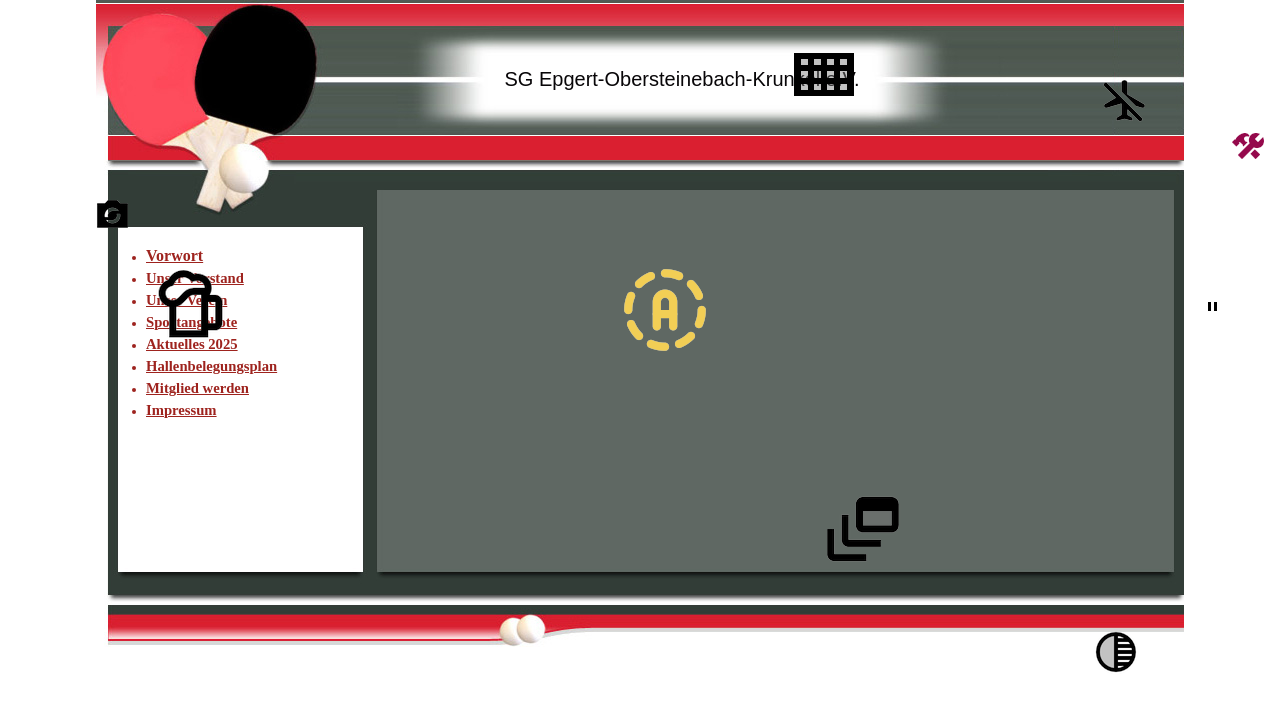 The height and width of the screenshot is (720, 1280). What do you see at coordinates (1116, 652) in the screenshot?
I see `adjust image contrast or tonality settings` at bounding box center [1116, 652].